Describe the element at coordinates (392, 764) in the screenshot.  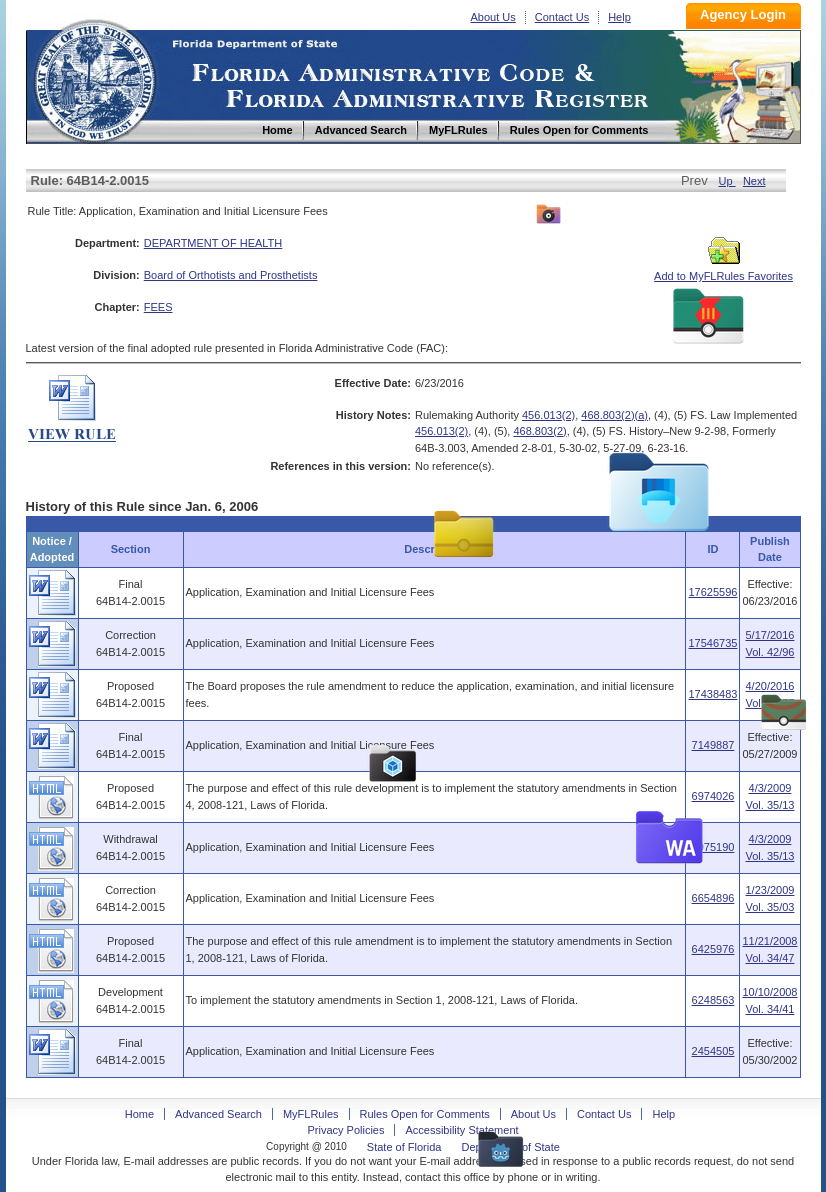
I see `open webpack project folder` at that location.